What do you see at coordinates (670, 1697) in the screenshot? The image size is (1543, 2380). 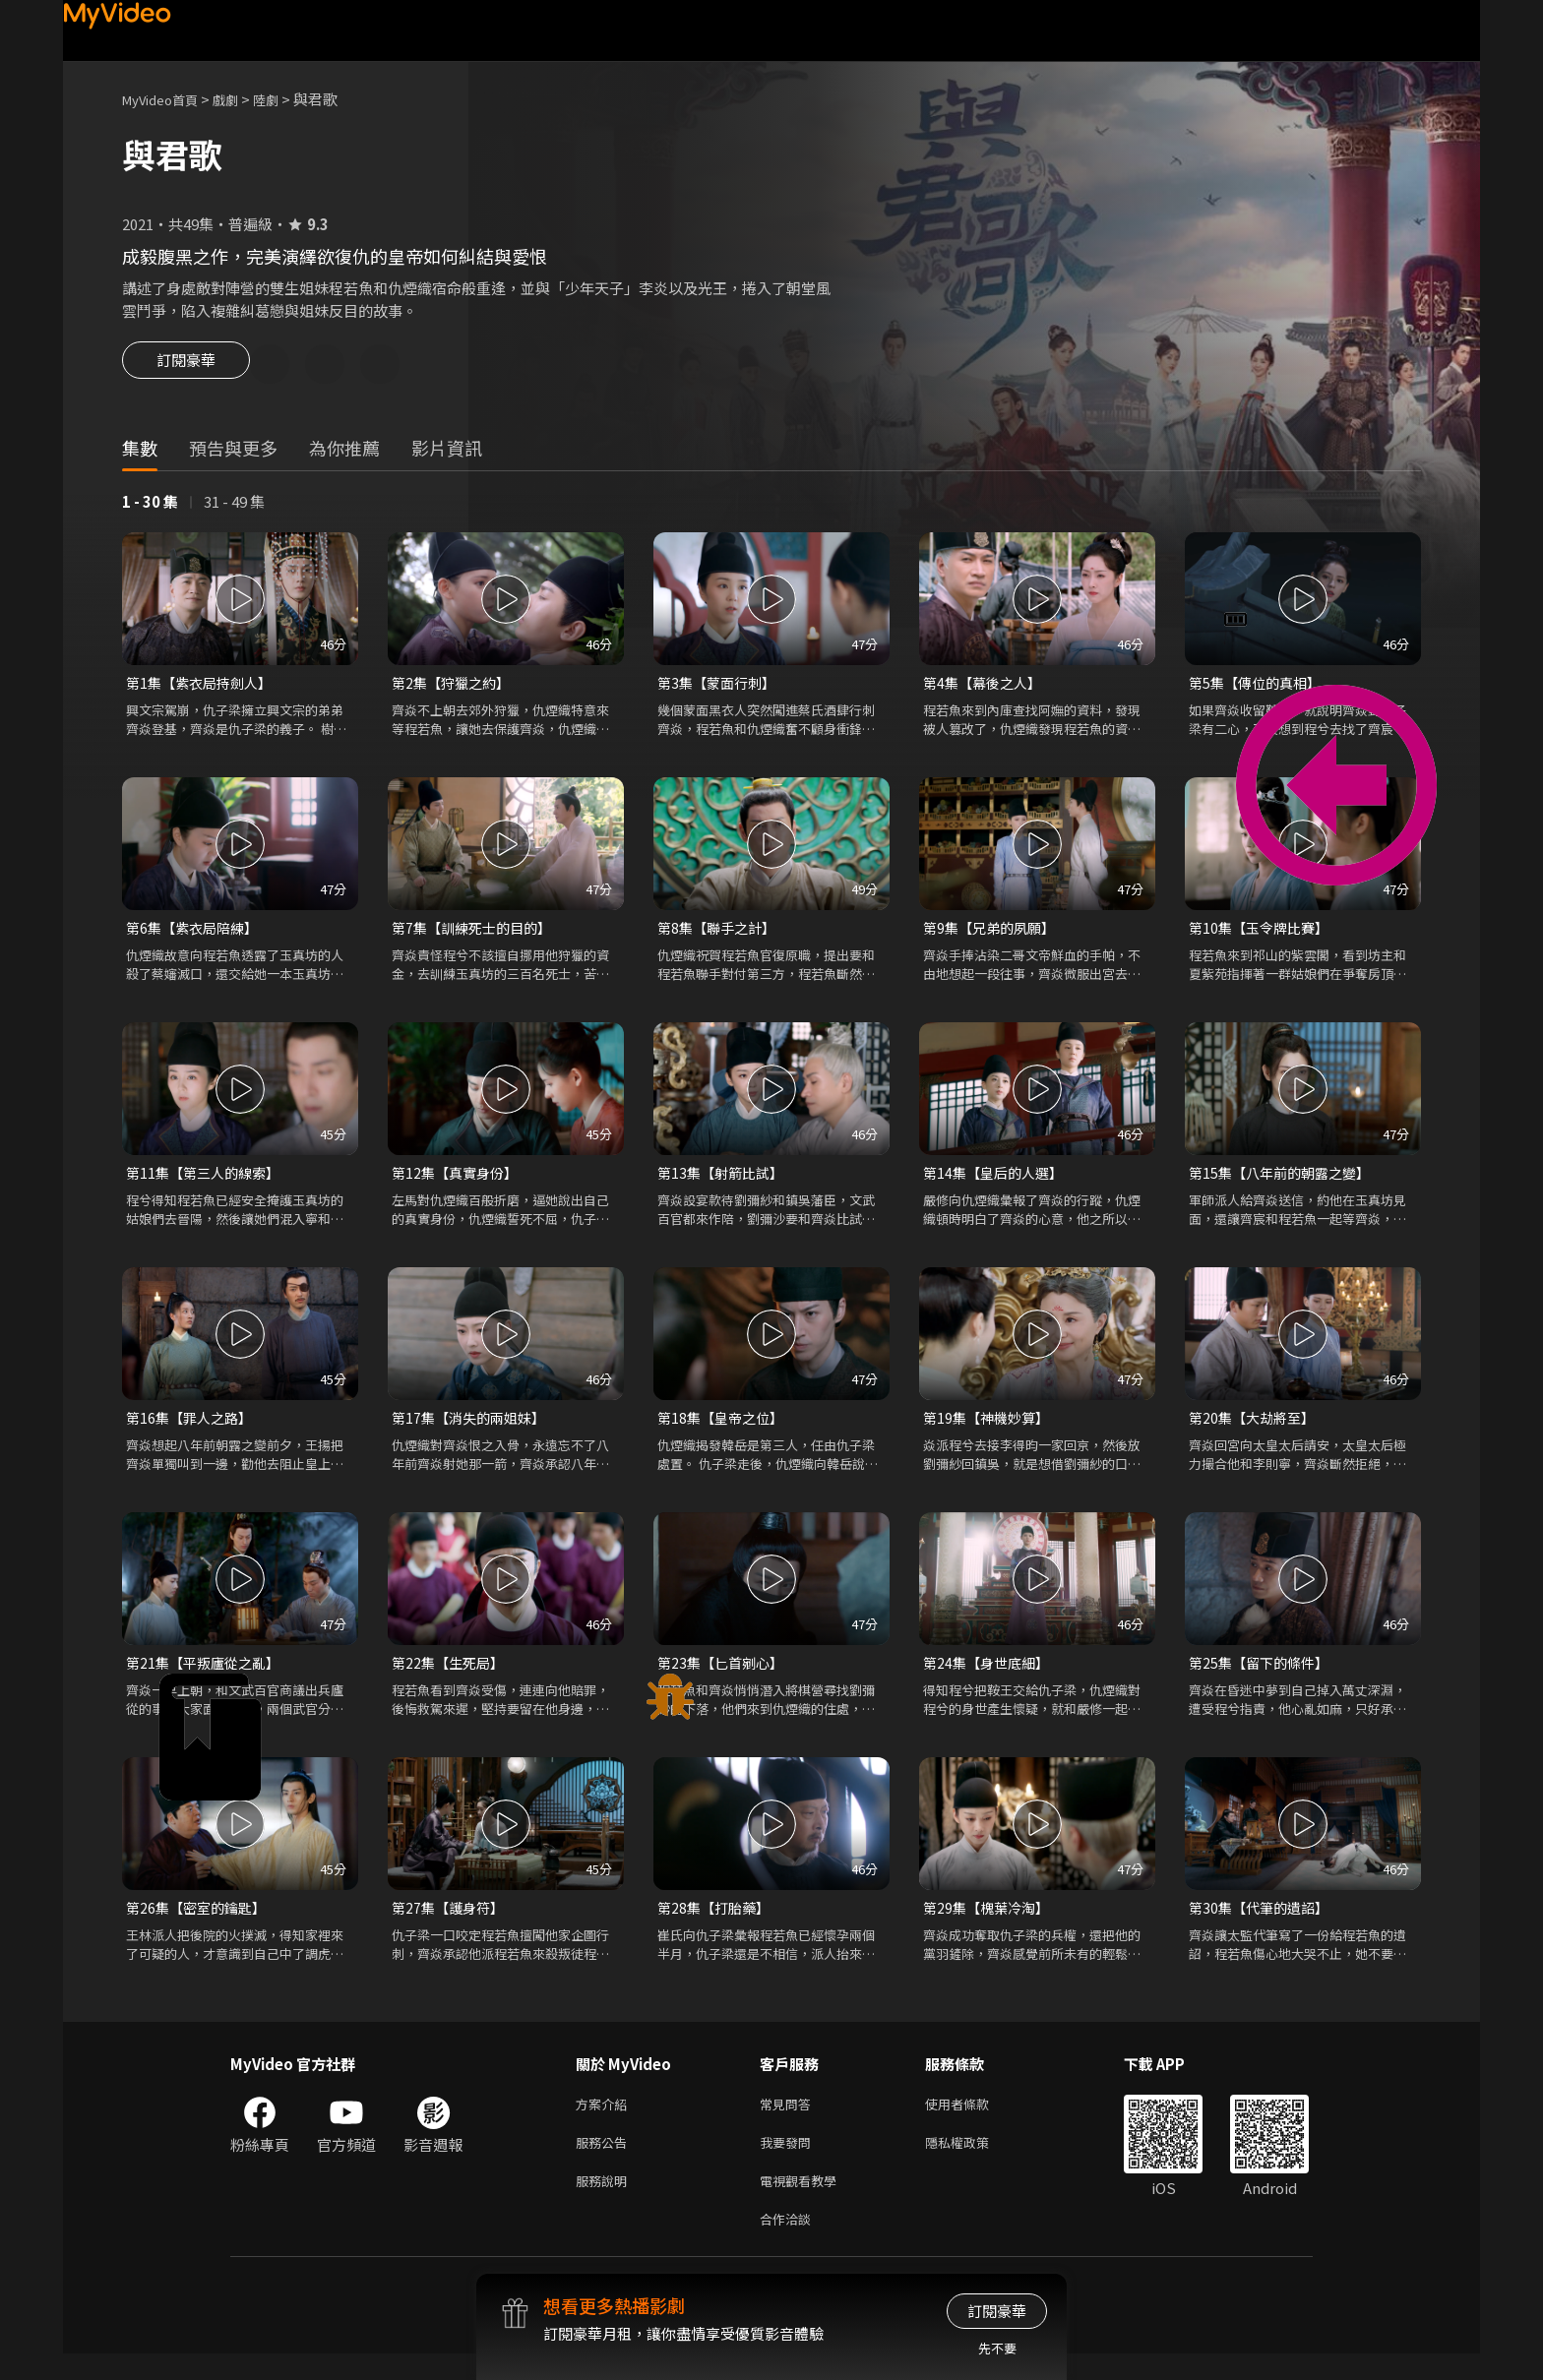 I see `report a bug or issue` at bounding box center [670, 1697].